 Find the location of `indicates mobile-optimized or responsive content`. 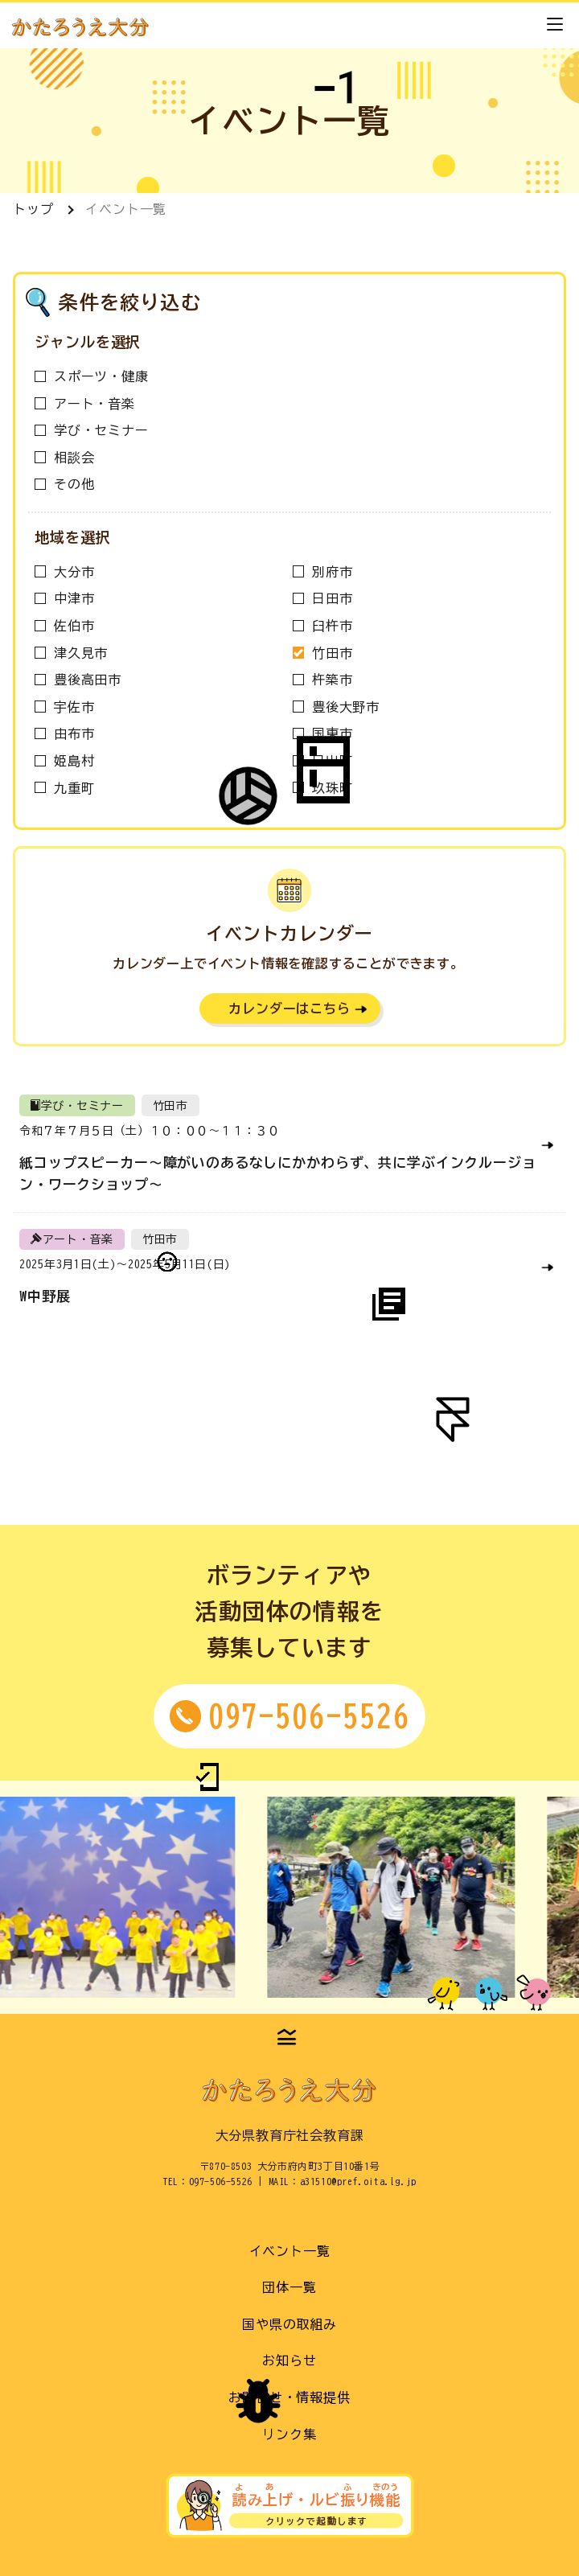

indicates mobile-optimized or responsive content is located at coordinates (207, 1777).